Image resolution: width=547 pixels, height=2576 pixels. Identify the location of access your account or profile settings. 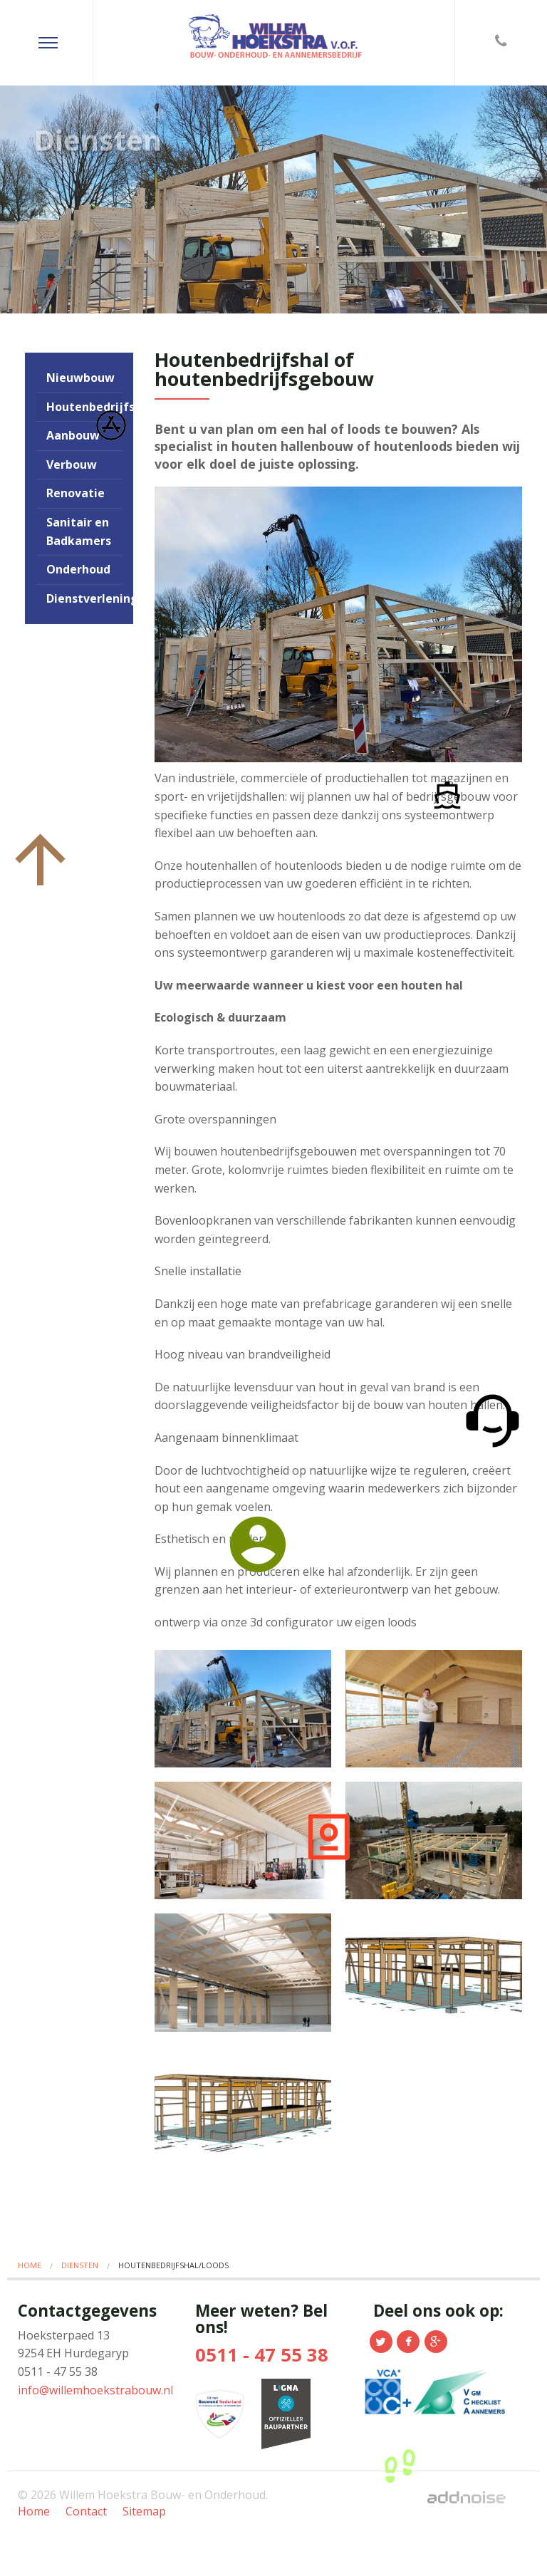
(258, 1544).